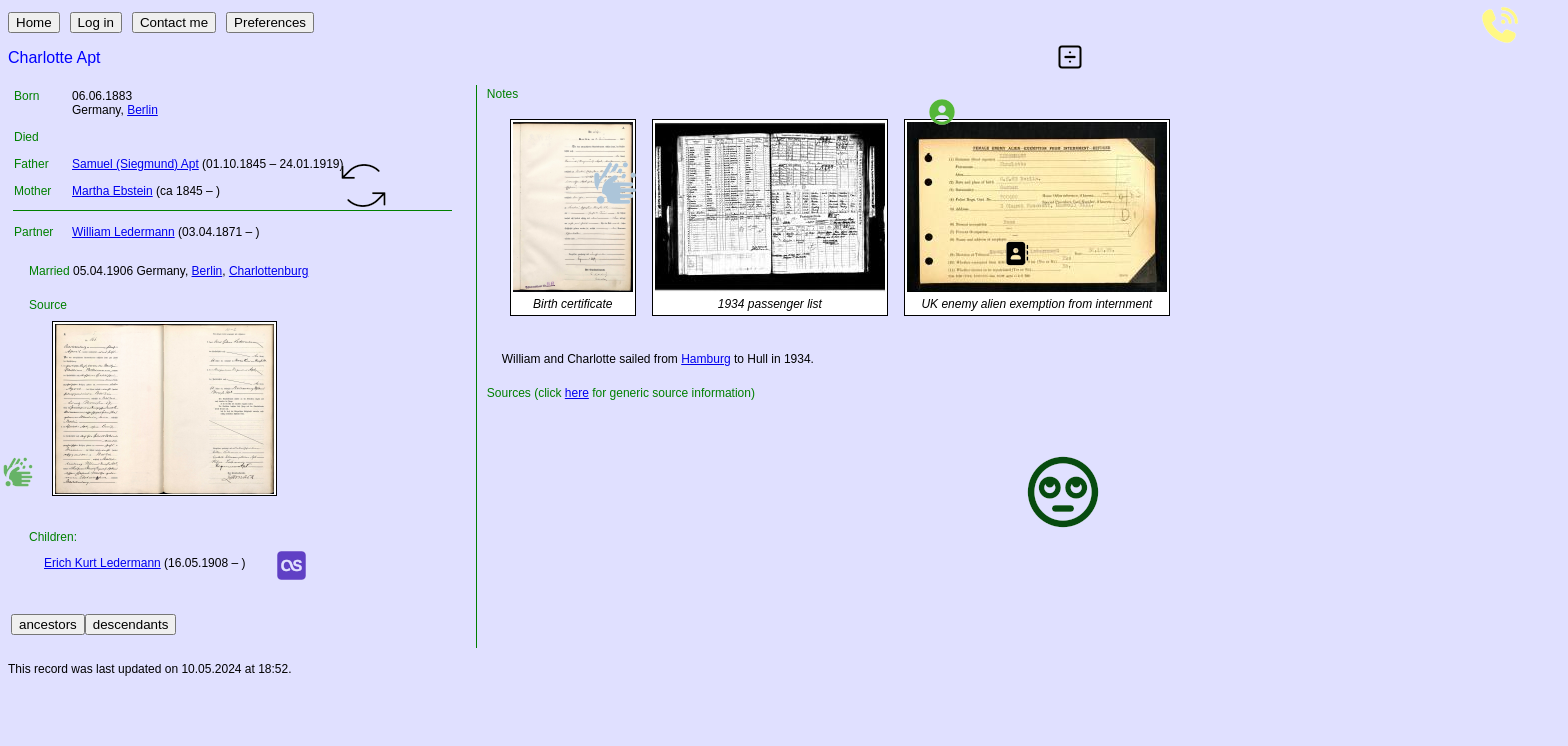 This screenshot has width=1568, height=746. What do you see at coordinates (363, 185) in the screenshot?
I see `refresh or reload content` at bounding box center [363, 185].